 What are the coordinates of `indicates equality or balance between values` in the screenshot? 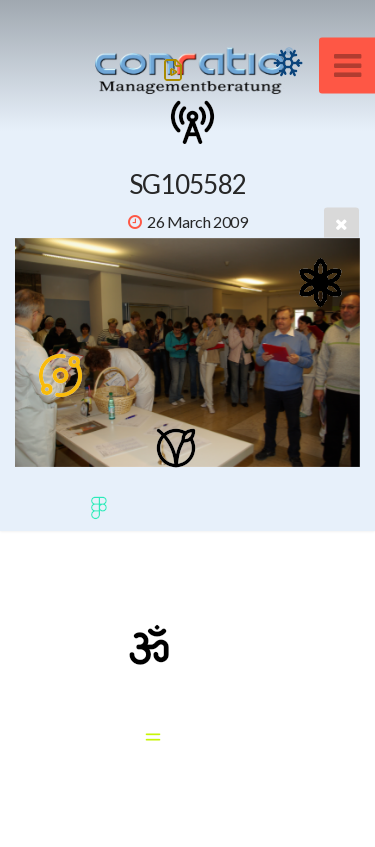 It's located at (153, 737).